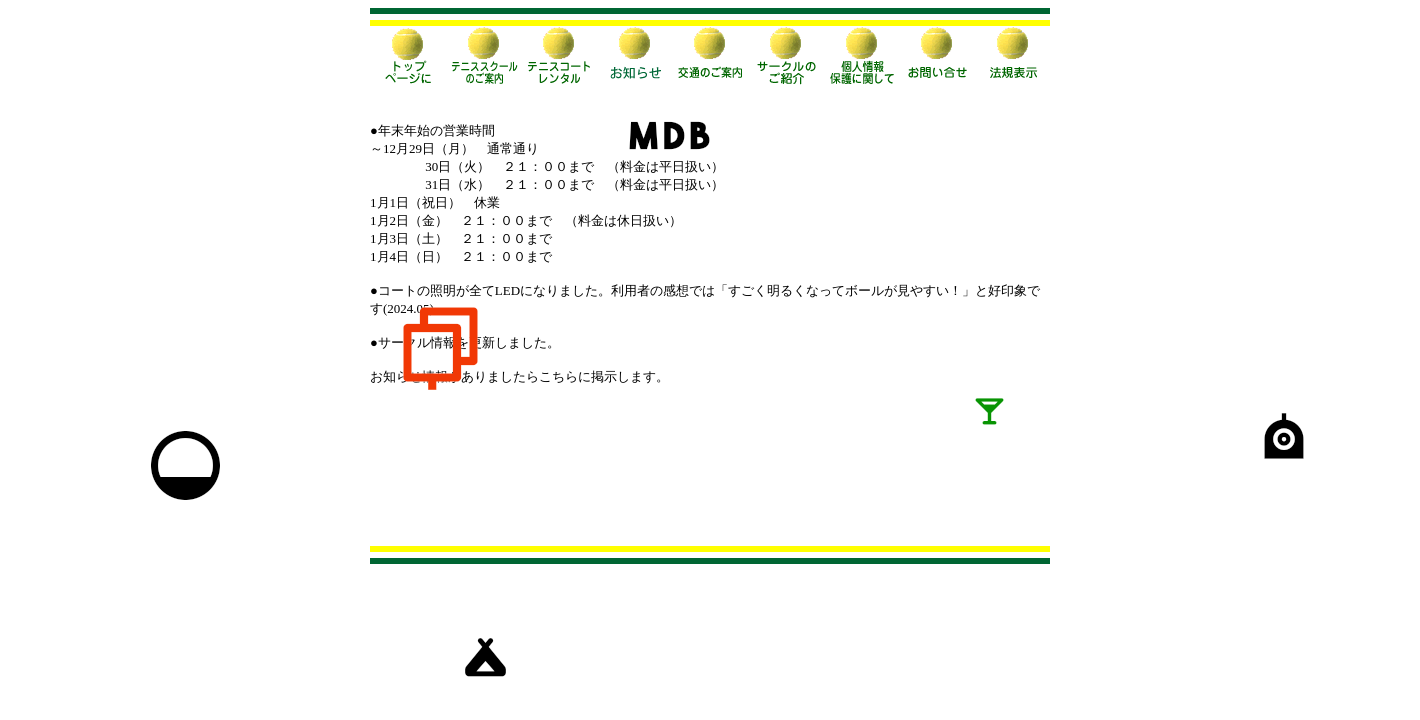  I want to click on access AI or chatbot features, so click(1284, 437).